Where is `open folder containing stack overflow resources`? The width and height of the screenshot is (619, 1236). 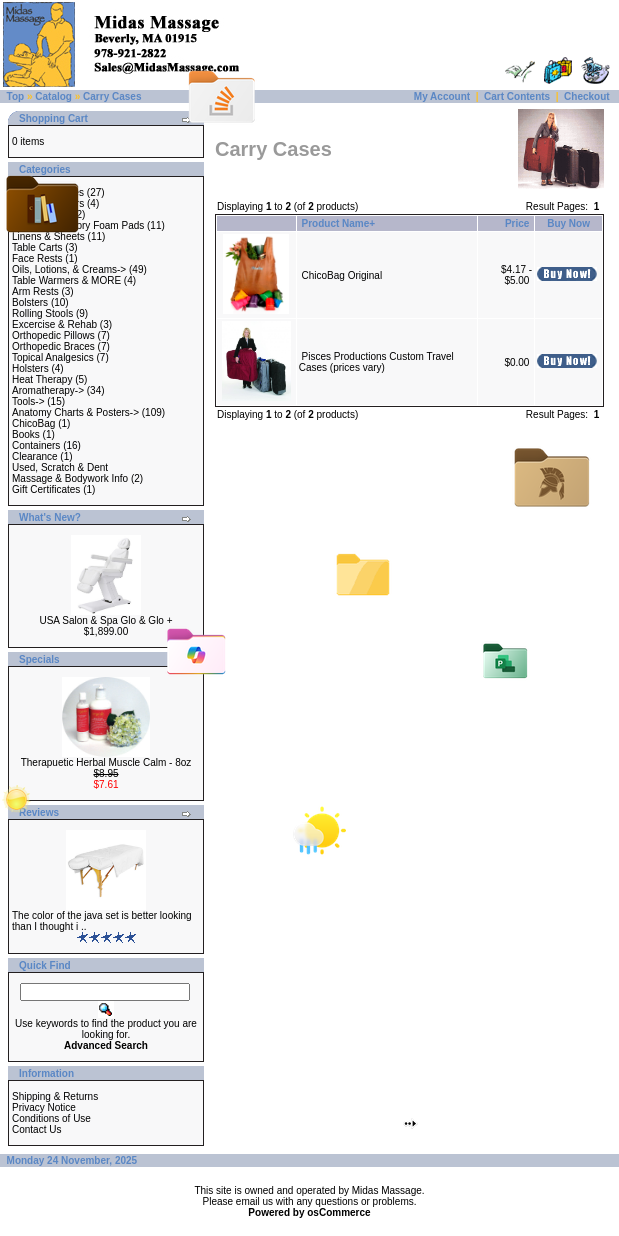 open folder containing stack overflow resources is located at coordinates (221, 98).